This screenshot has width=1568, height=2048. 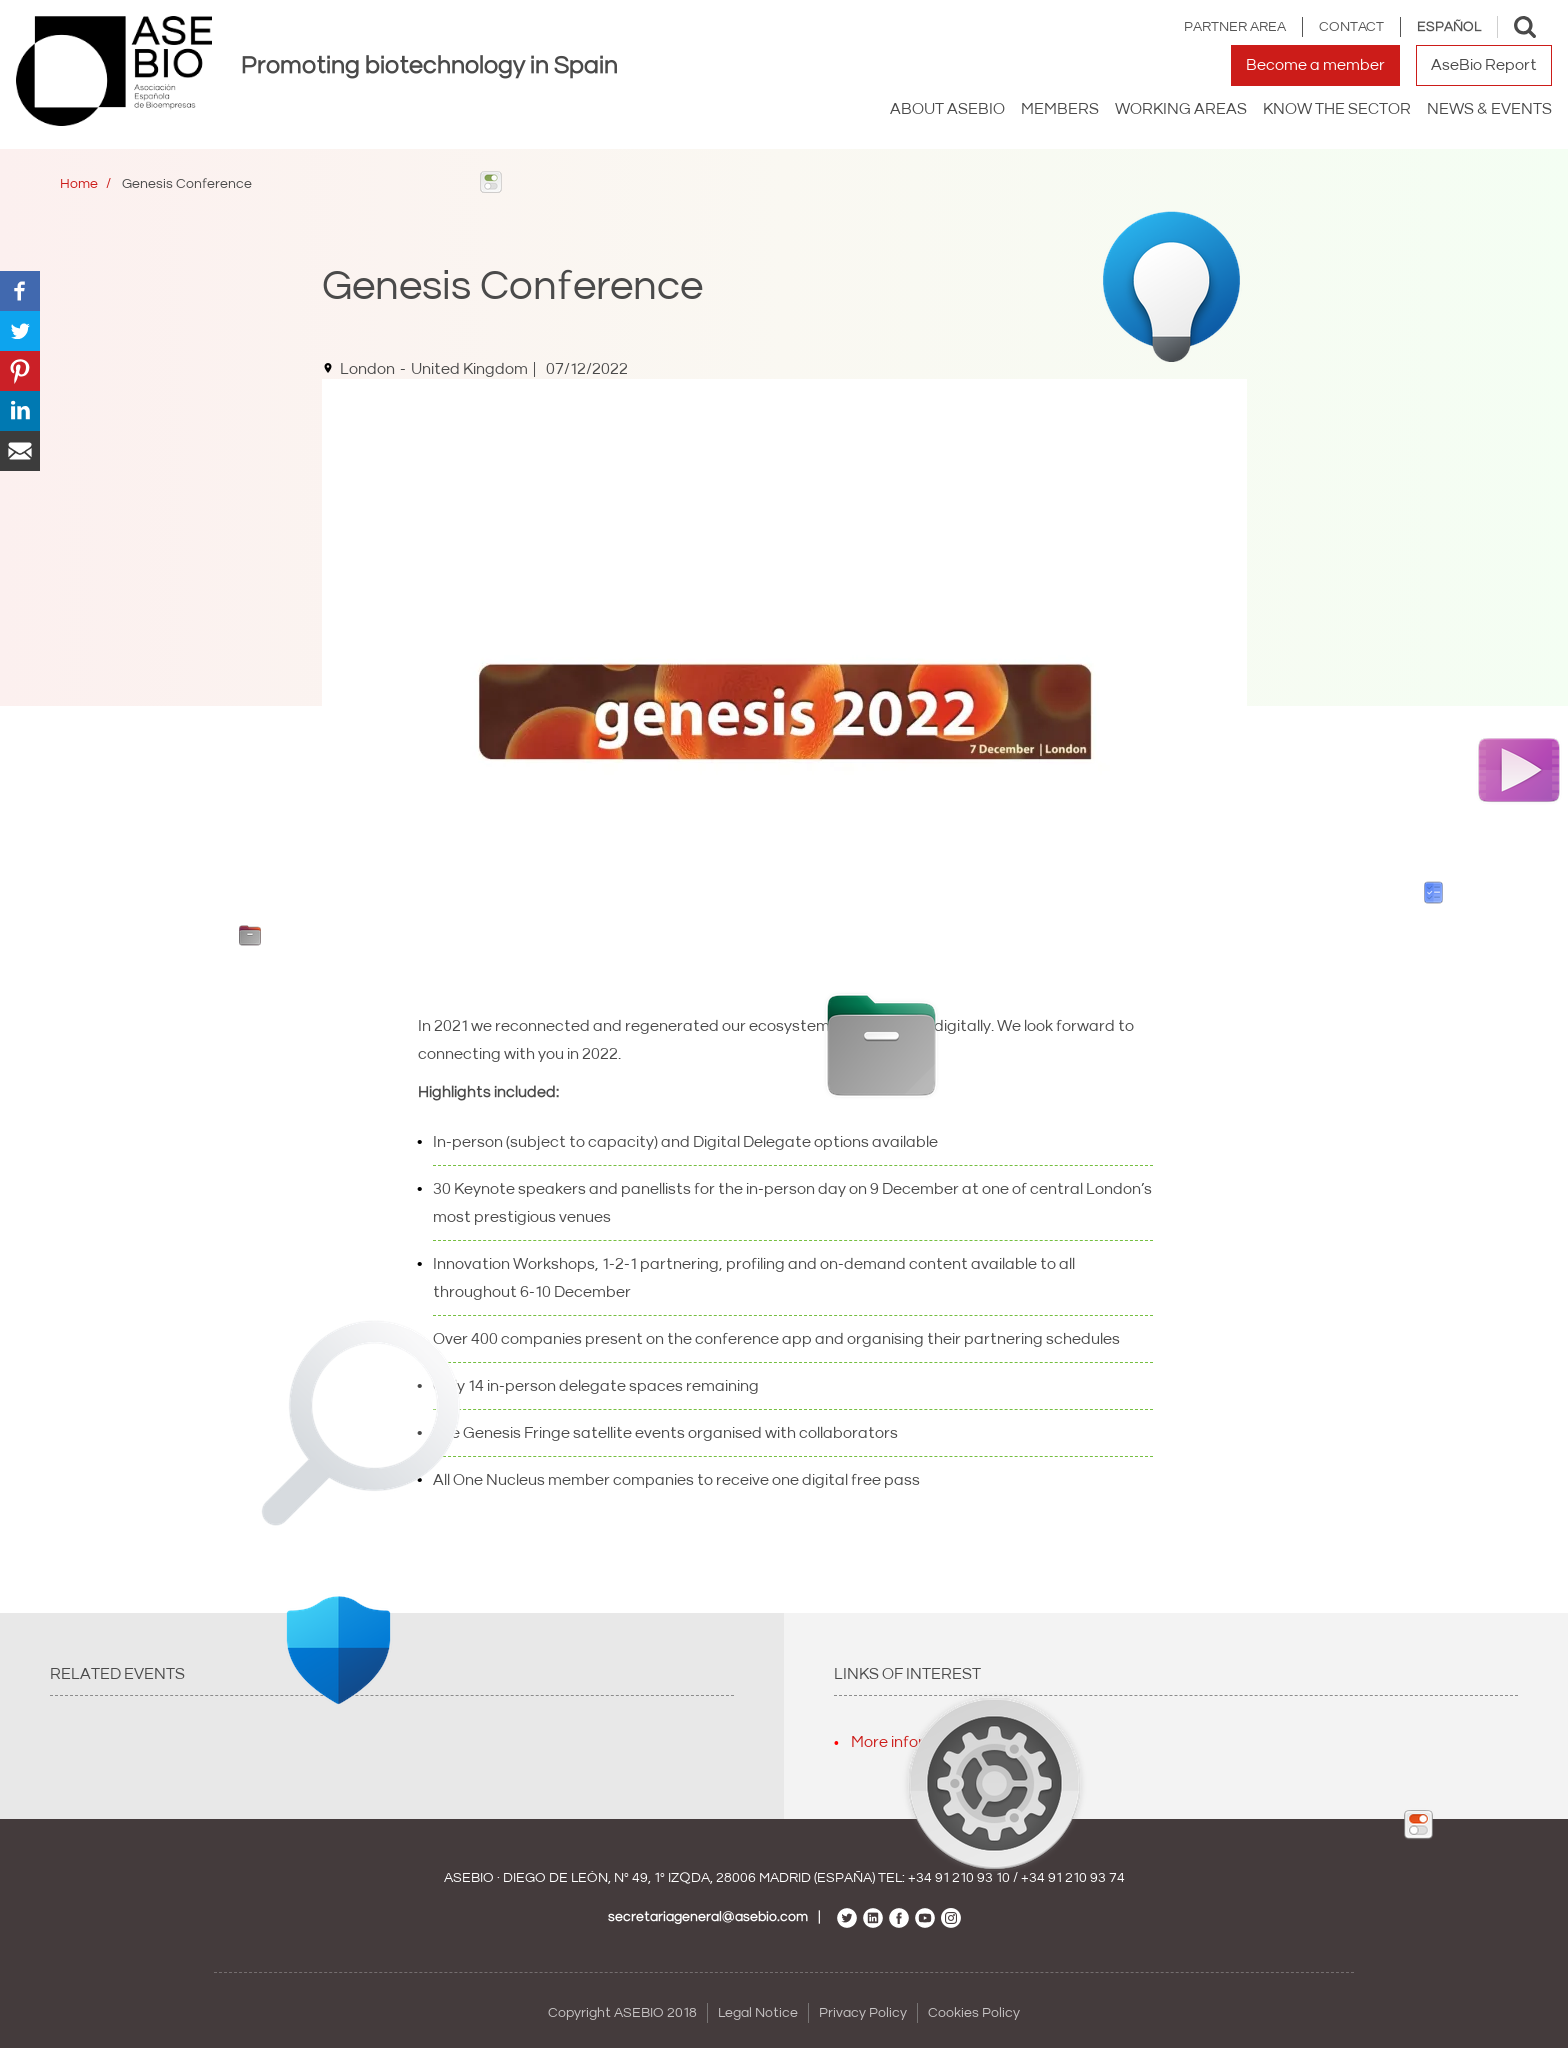 I want to click on open gnome tweaks settings, so click(x=491, y=182).